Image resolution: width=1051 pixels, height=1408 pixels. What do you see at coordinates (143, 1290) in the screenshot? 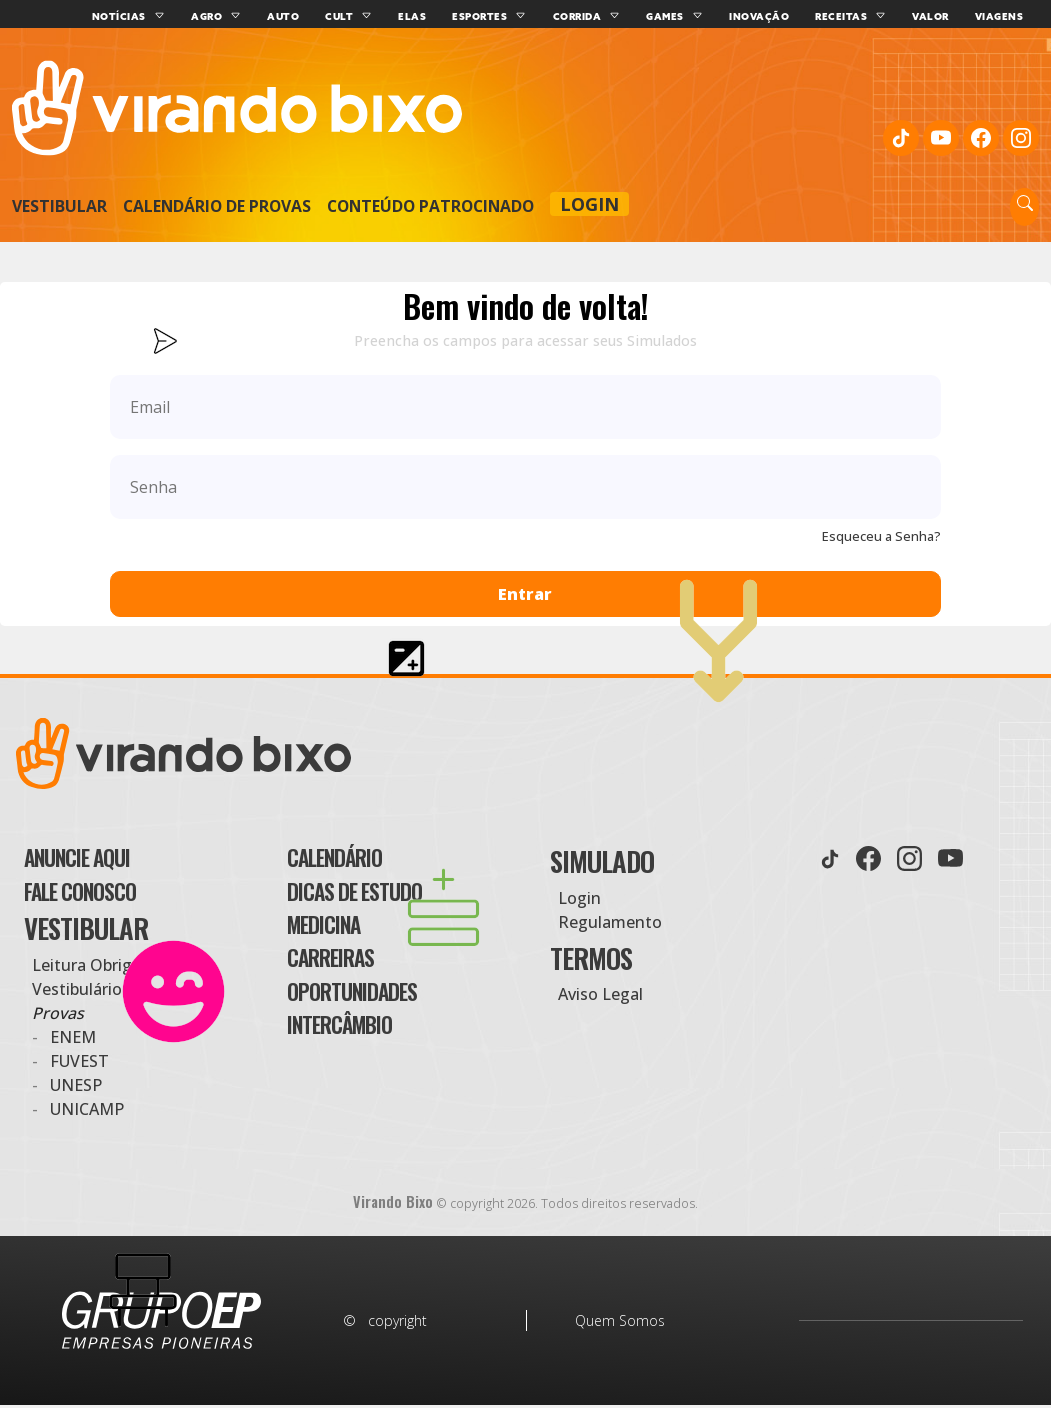
I see `browse furniture or seating options` at bounding box center [143, 1290].